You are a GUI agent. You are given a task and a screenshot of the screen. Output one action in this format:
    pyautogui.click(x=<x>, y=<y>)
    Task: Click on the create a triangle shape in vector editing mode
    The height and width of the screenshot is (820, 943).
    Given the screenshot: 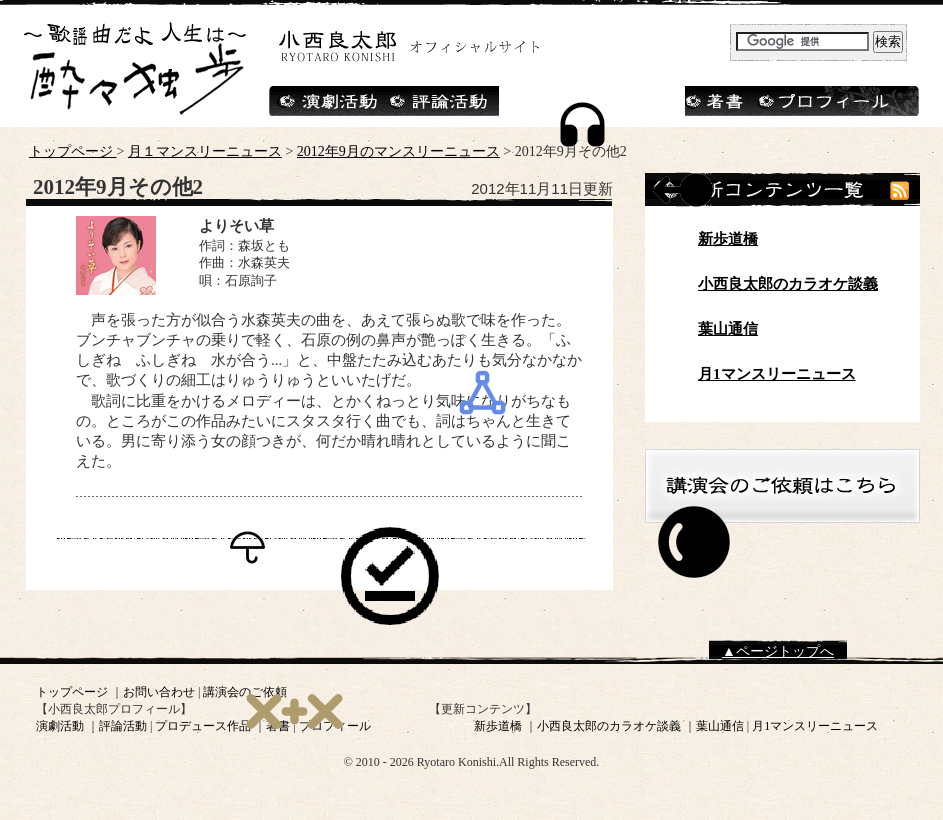 What is the action you would take?
    pyautogui.click(x=482, y=391)
    